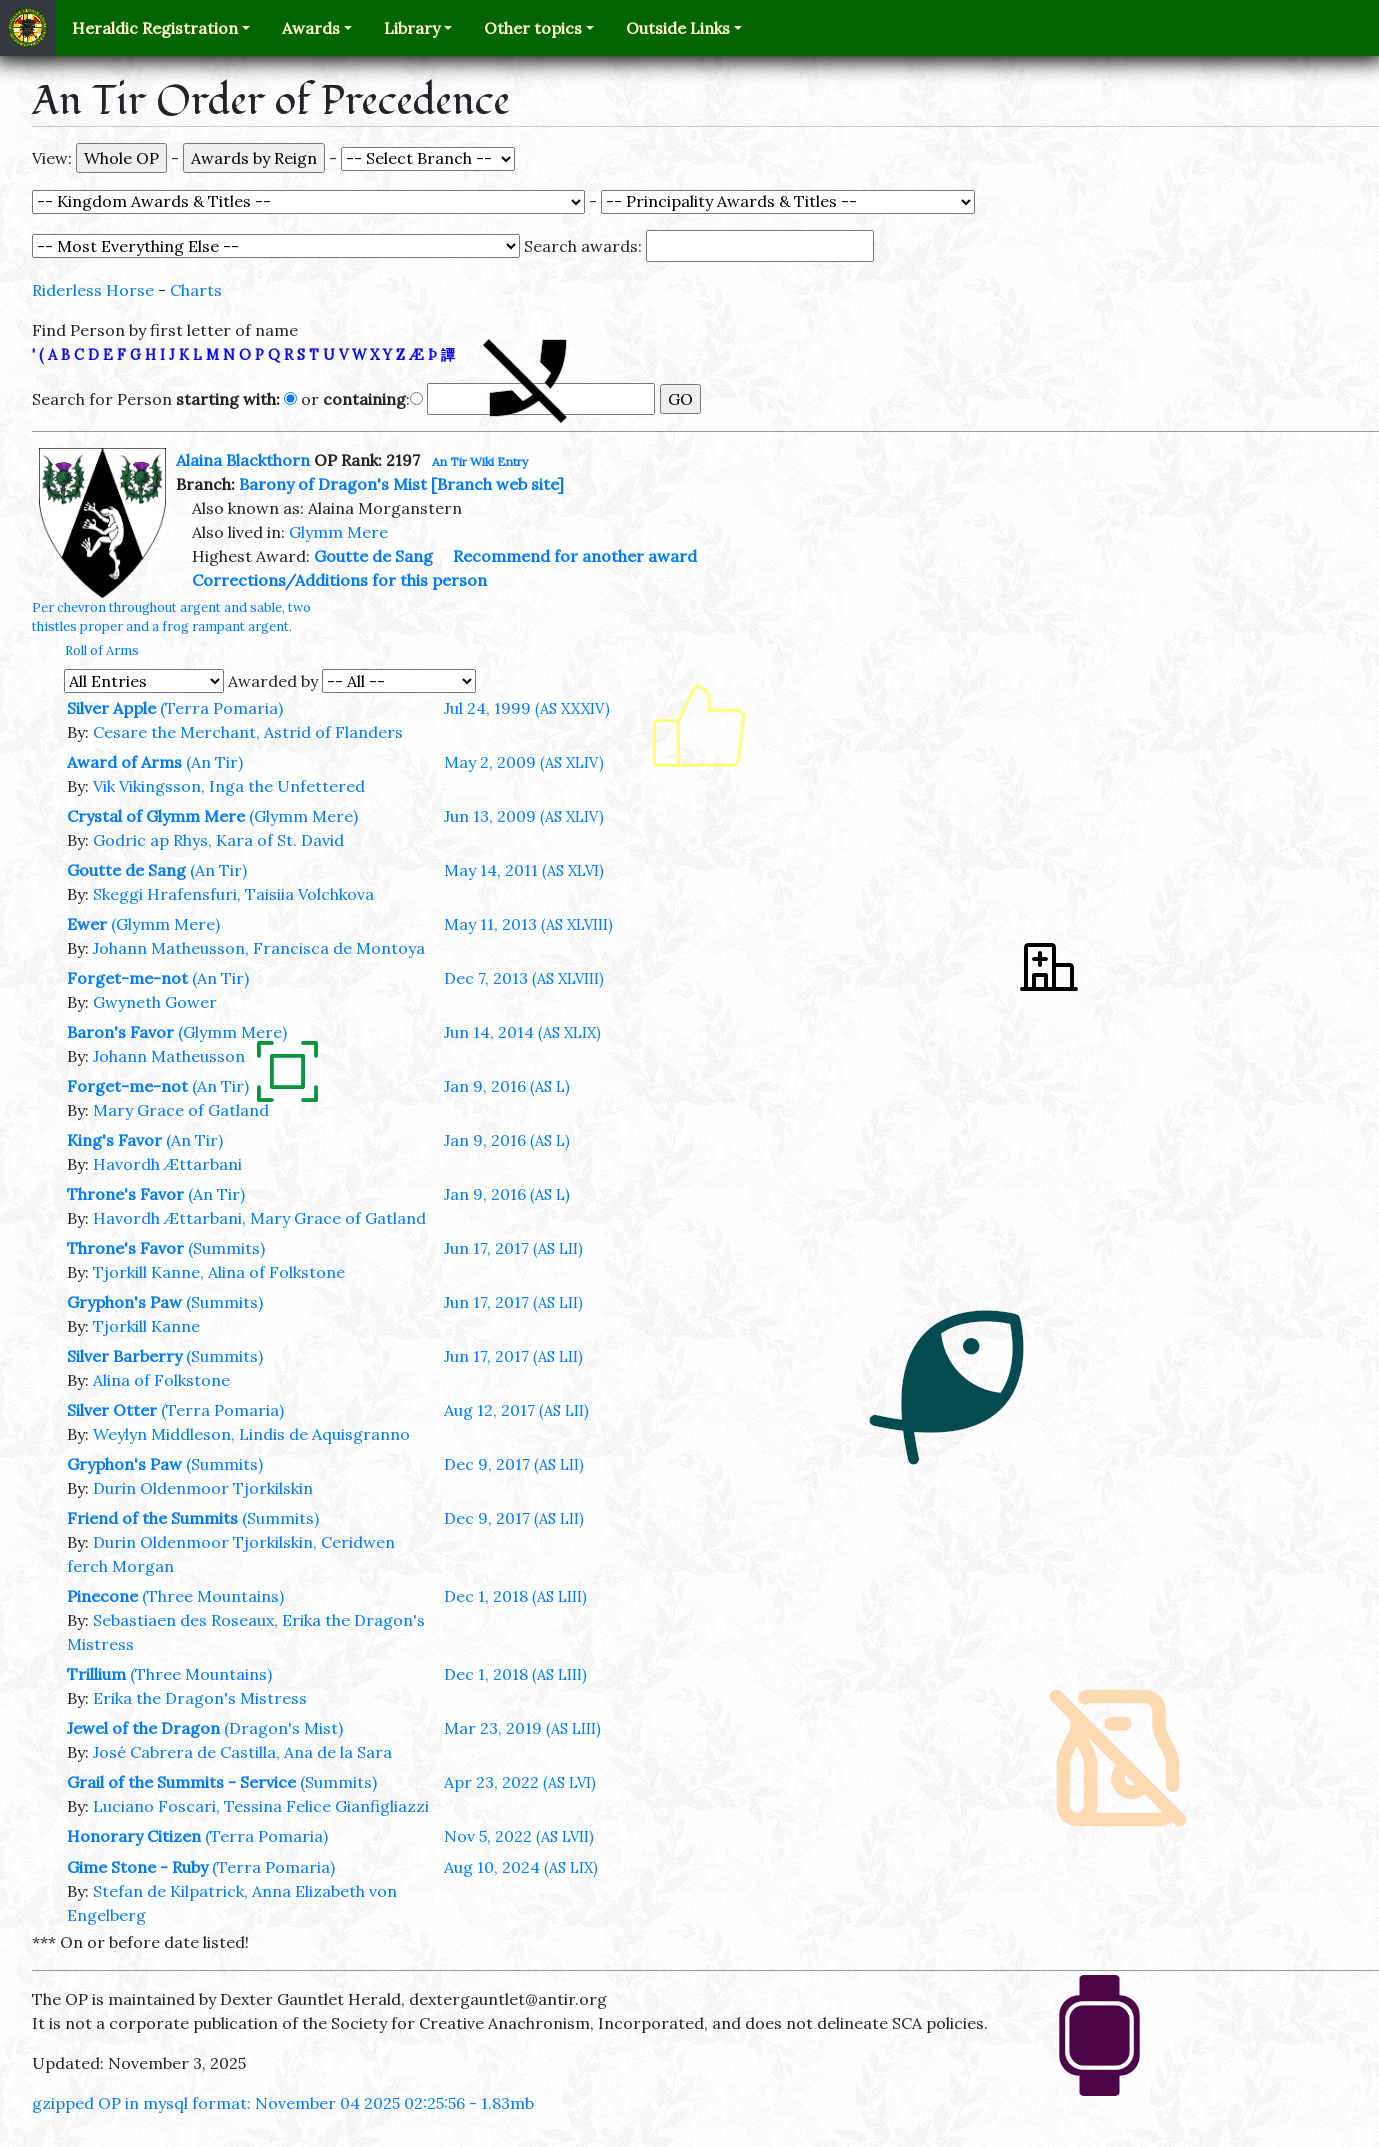 This screenshot has height=2147, width=1379. Describe the element at coordinates (1099, 2035) in the screenshot. I see `access smartwatch settings or companion app` at that location.